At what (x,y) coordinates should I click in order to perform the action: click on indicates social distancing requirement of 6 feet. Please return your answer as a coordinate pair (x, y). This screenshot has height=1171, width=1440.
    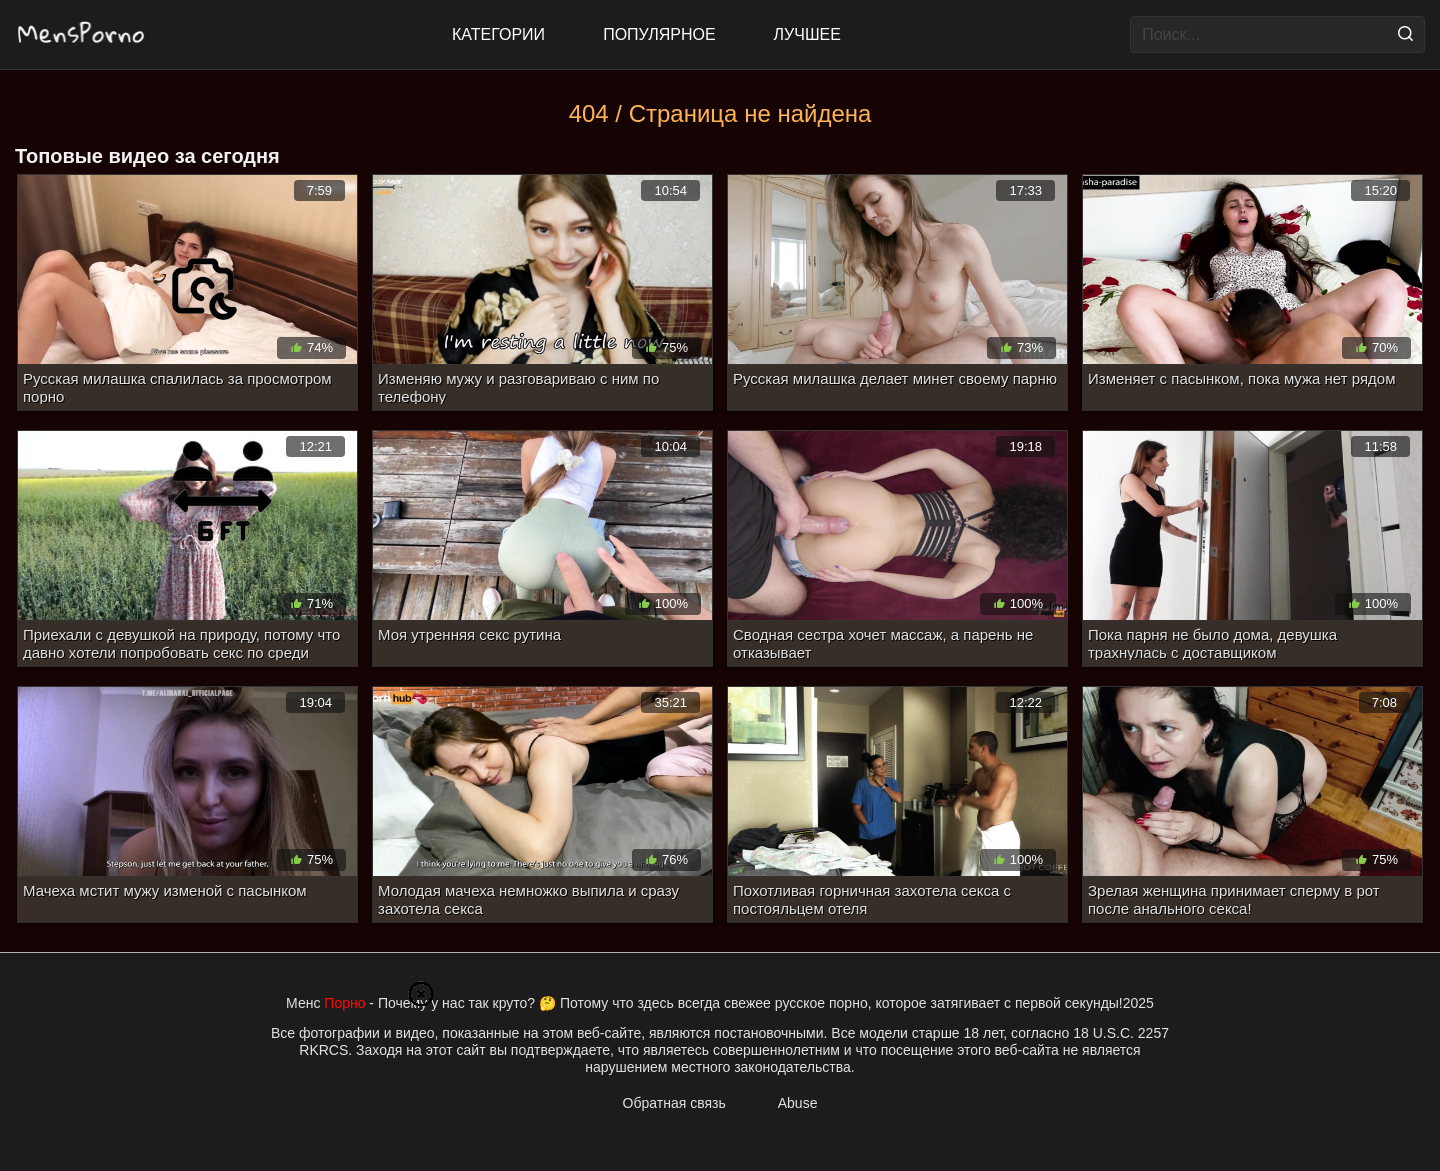
    Looking at the image, I should click on (223, 491).